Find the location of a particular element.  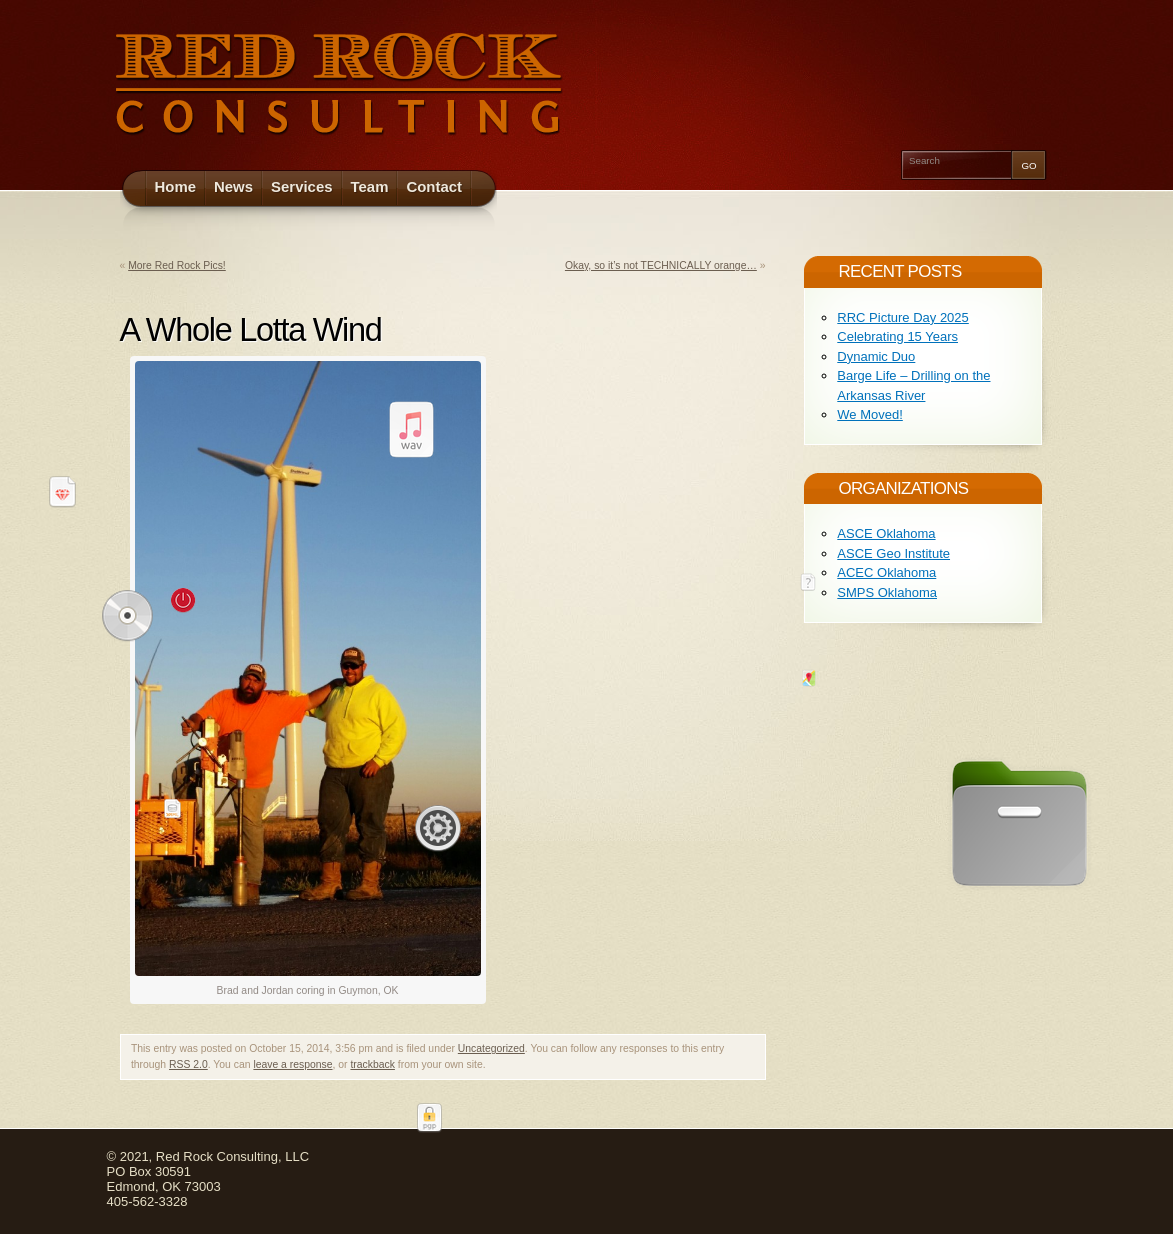

audio CD device detected is located at coordinates (127, 615).